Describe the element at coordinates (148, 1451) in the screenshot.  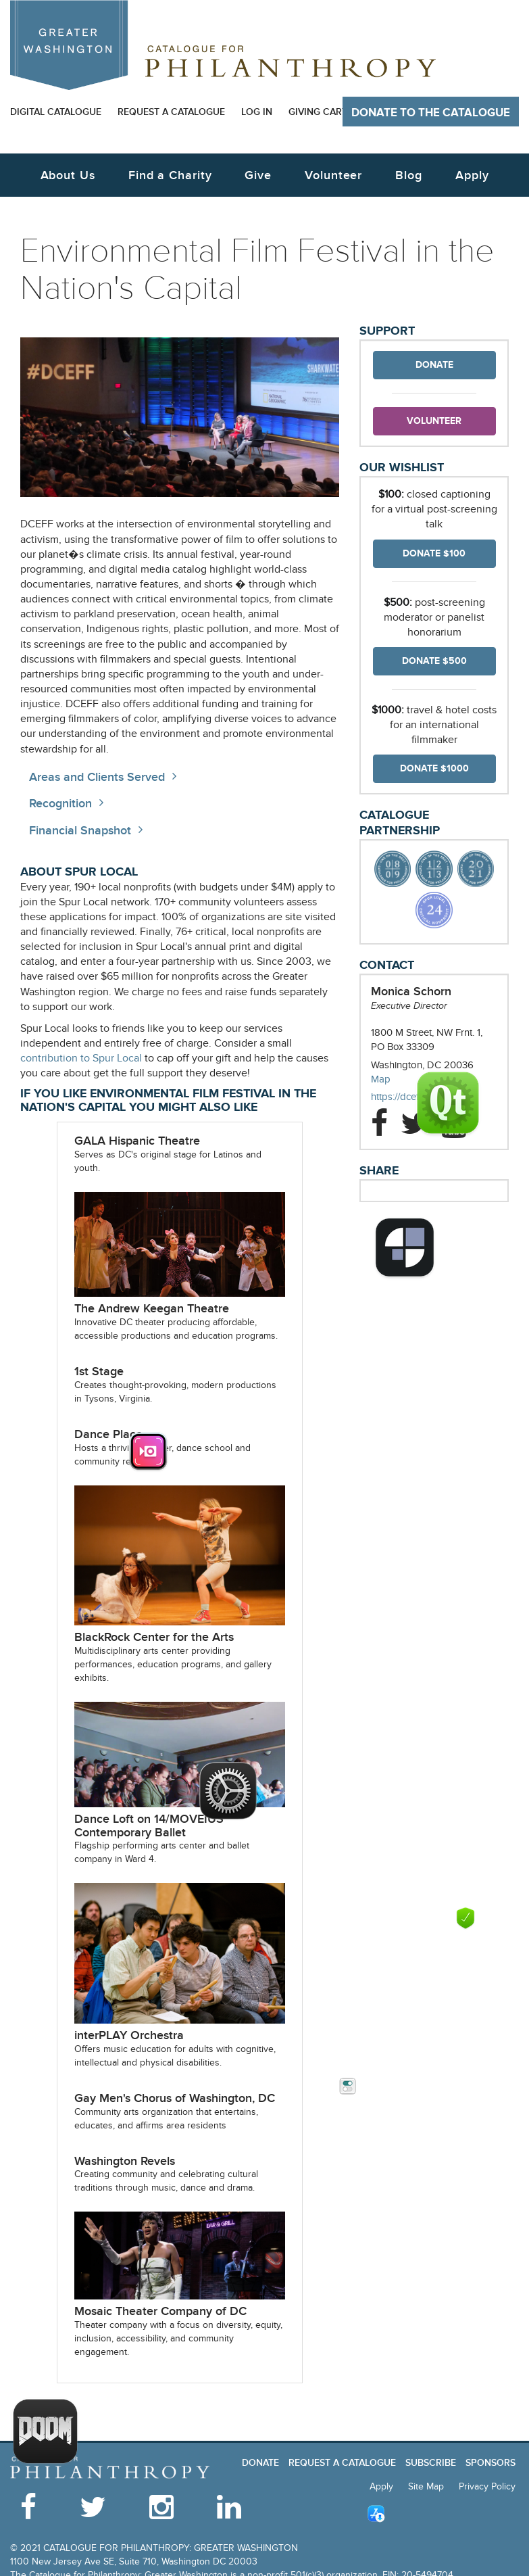
I see `open kooha screen recorder` at that location.